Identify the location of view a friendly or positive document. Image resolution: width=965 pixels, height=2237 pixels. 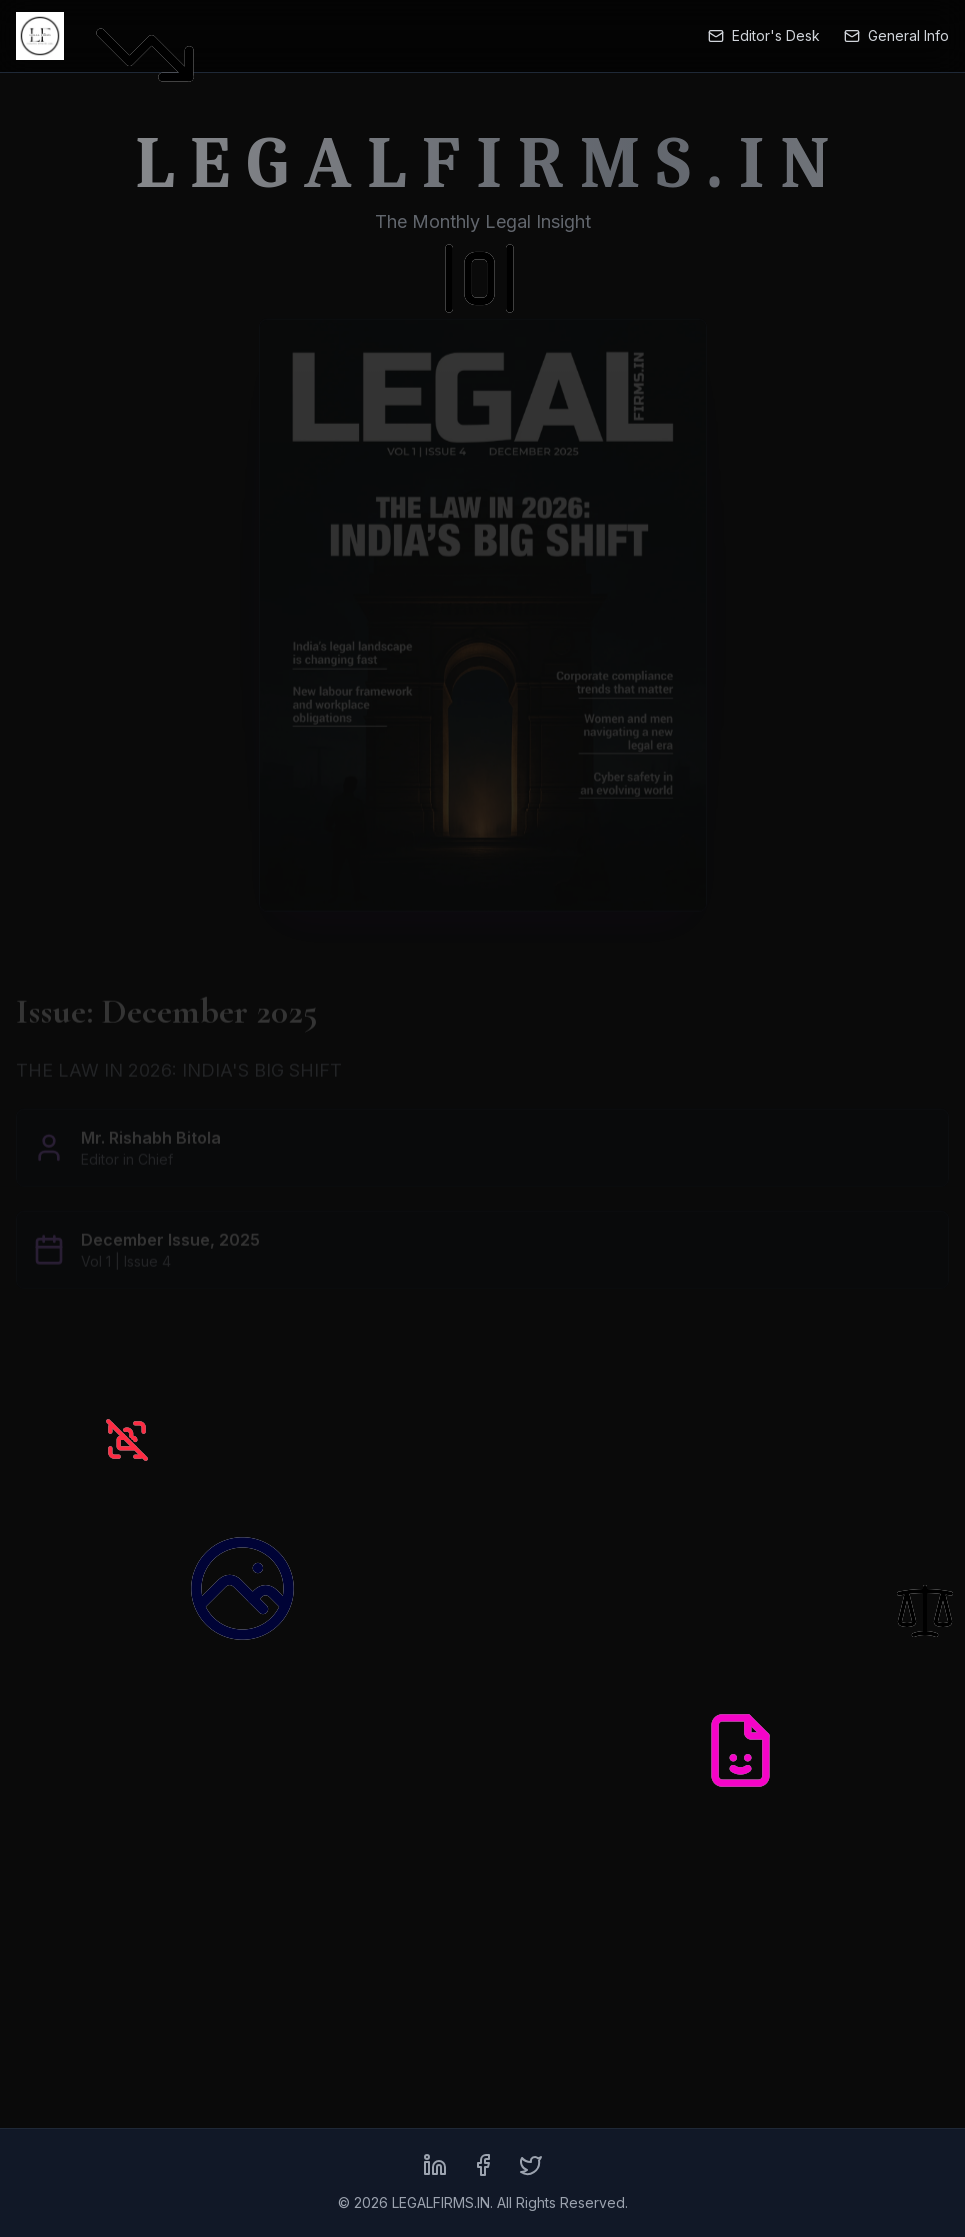
(740, 1750).